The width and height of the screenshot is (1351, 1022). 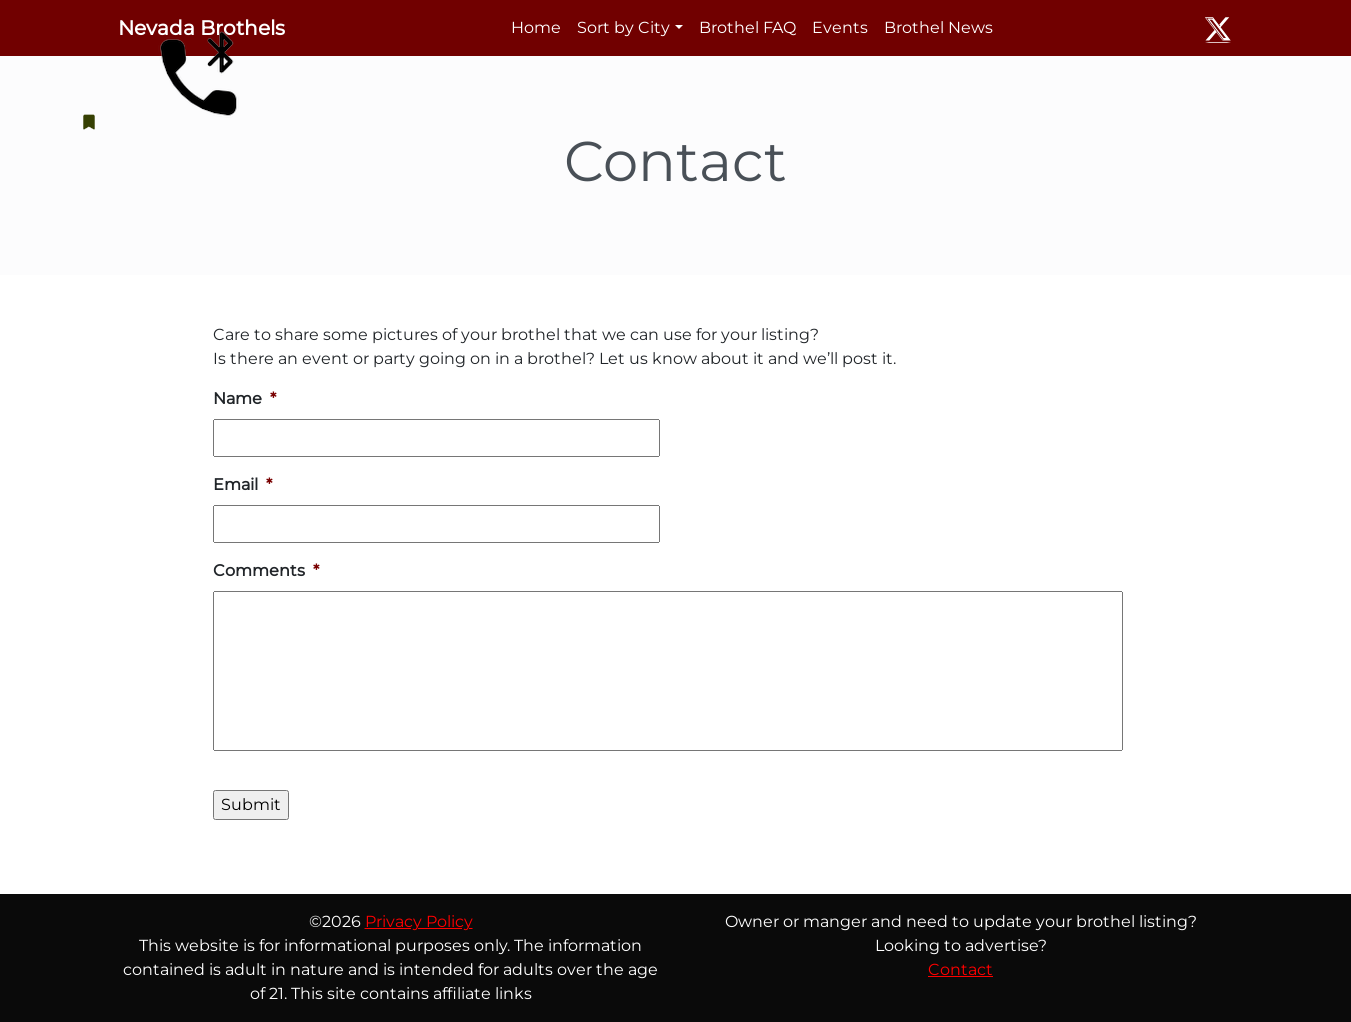 What do you see at coordinates (89, 122) in the screenshot?
I see `save this item for later` at bounding box center [89, 122].